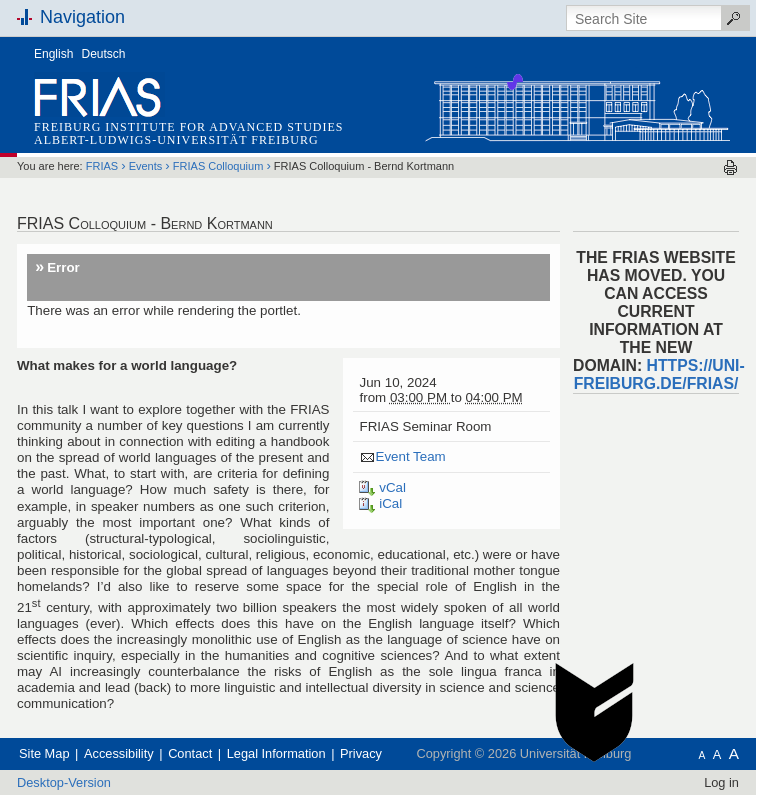 Image resolution: width=768 pixels, height=795 pixels. What do you see at coordinates (594, 712) in the screenshot?
I see `visit Big Cartel website or app` at bounding box center [594, 712].